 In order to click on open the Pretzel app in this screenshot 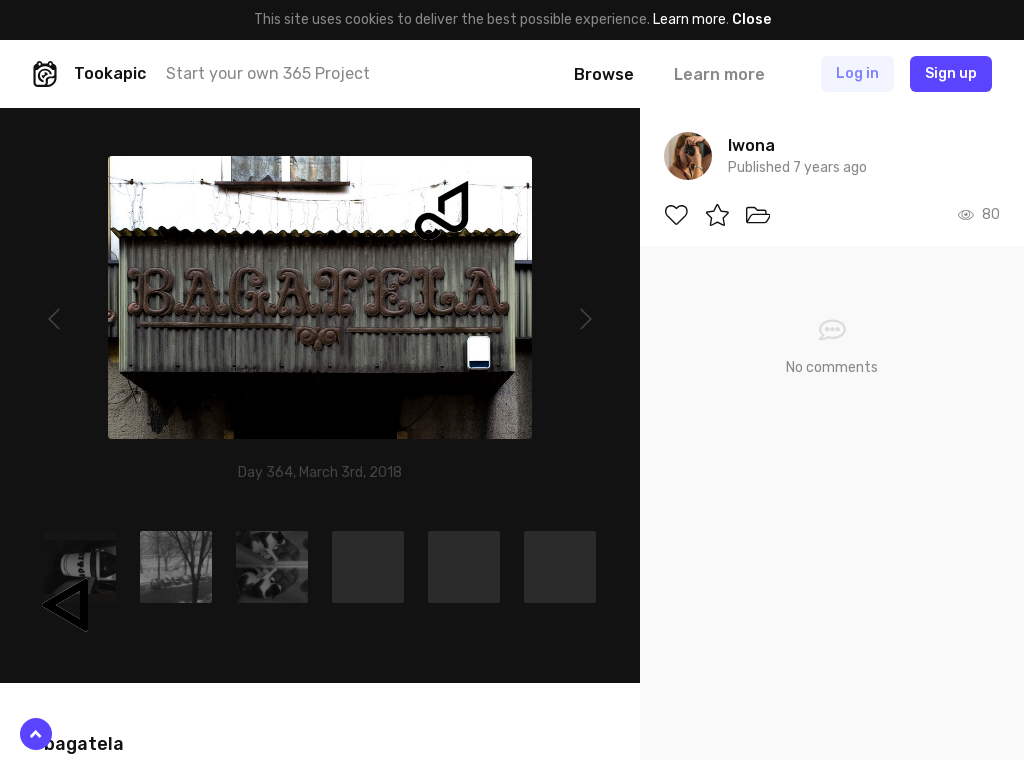, I will do `click(441, 210)`.